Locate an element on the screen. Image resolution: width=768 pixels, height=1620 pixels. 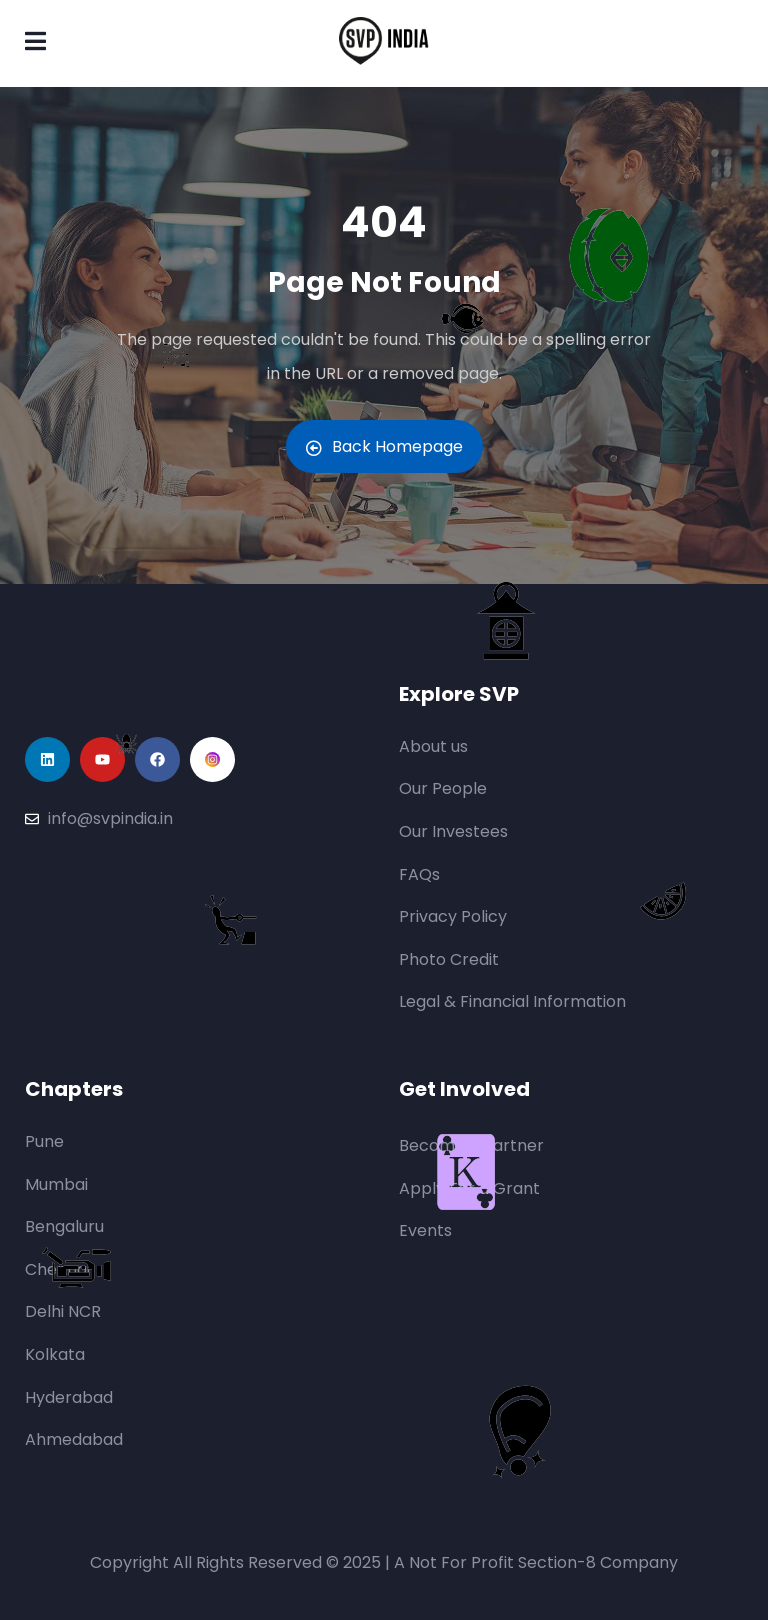
king of clubs playing card is located at coordinates (466, 1172).